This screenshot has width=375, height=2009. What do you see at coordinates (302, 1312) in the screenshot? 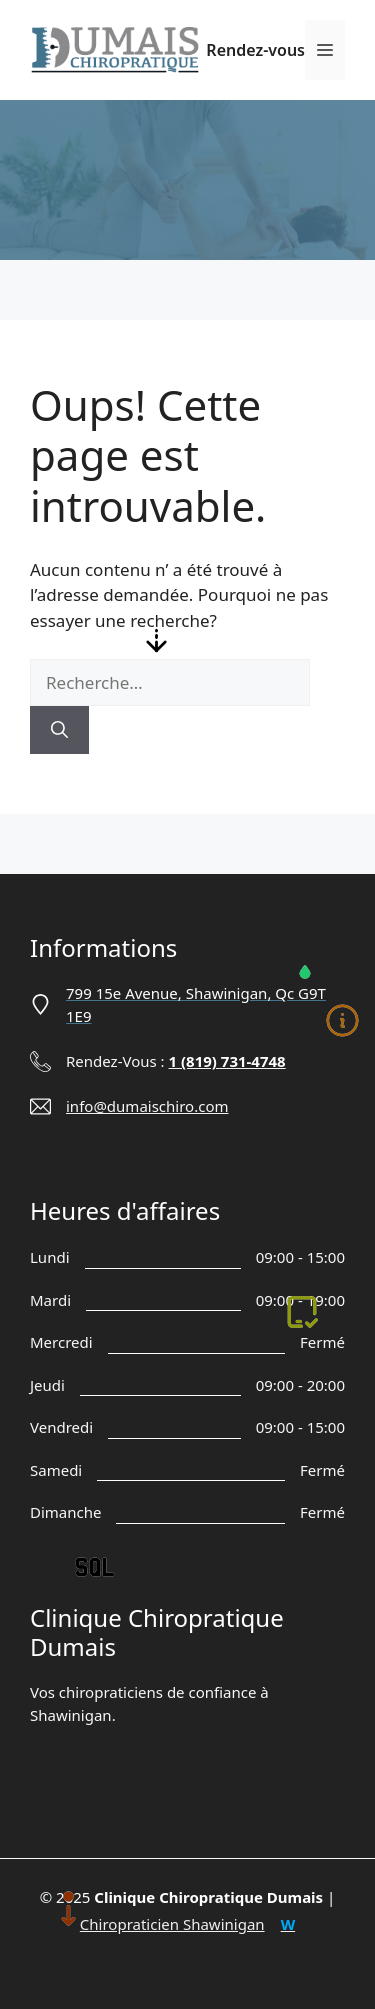
I see `ipad successfully connected or paired` at bounding box center [302, 1312].